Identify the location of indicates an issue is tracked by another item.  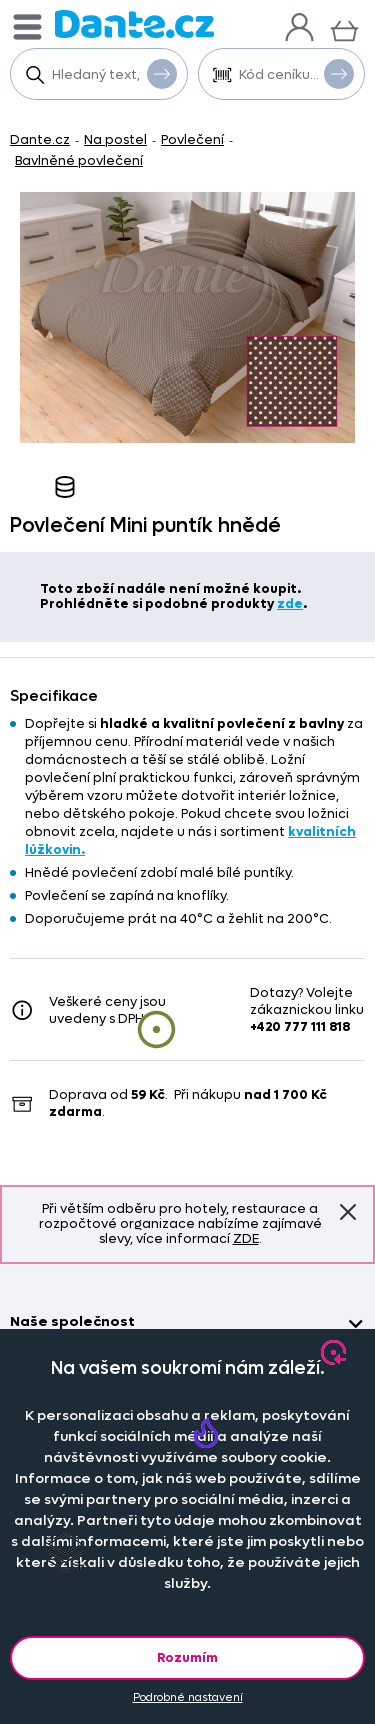
(333, 1352).